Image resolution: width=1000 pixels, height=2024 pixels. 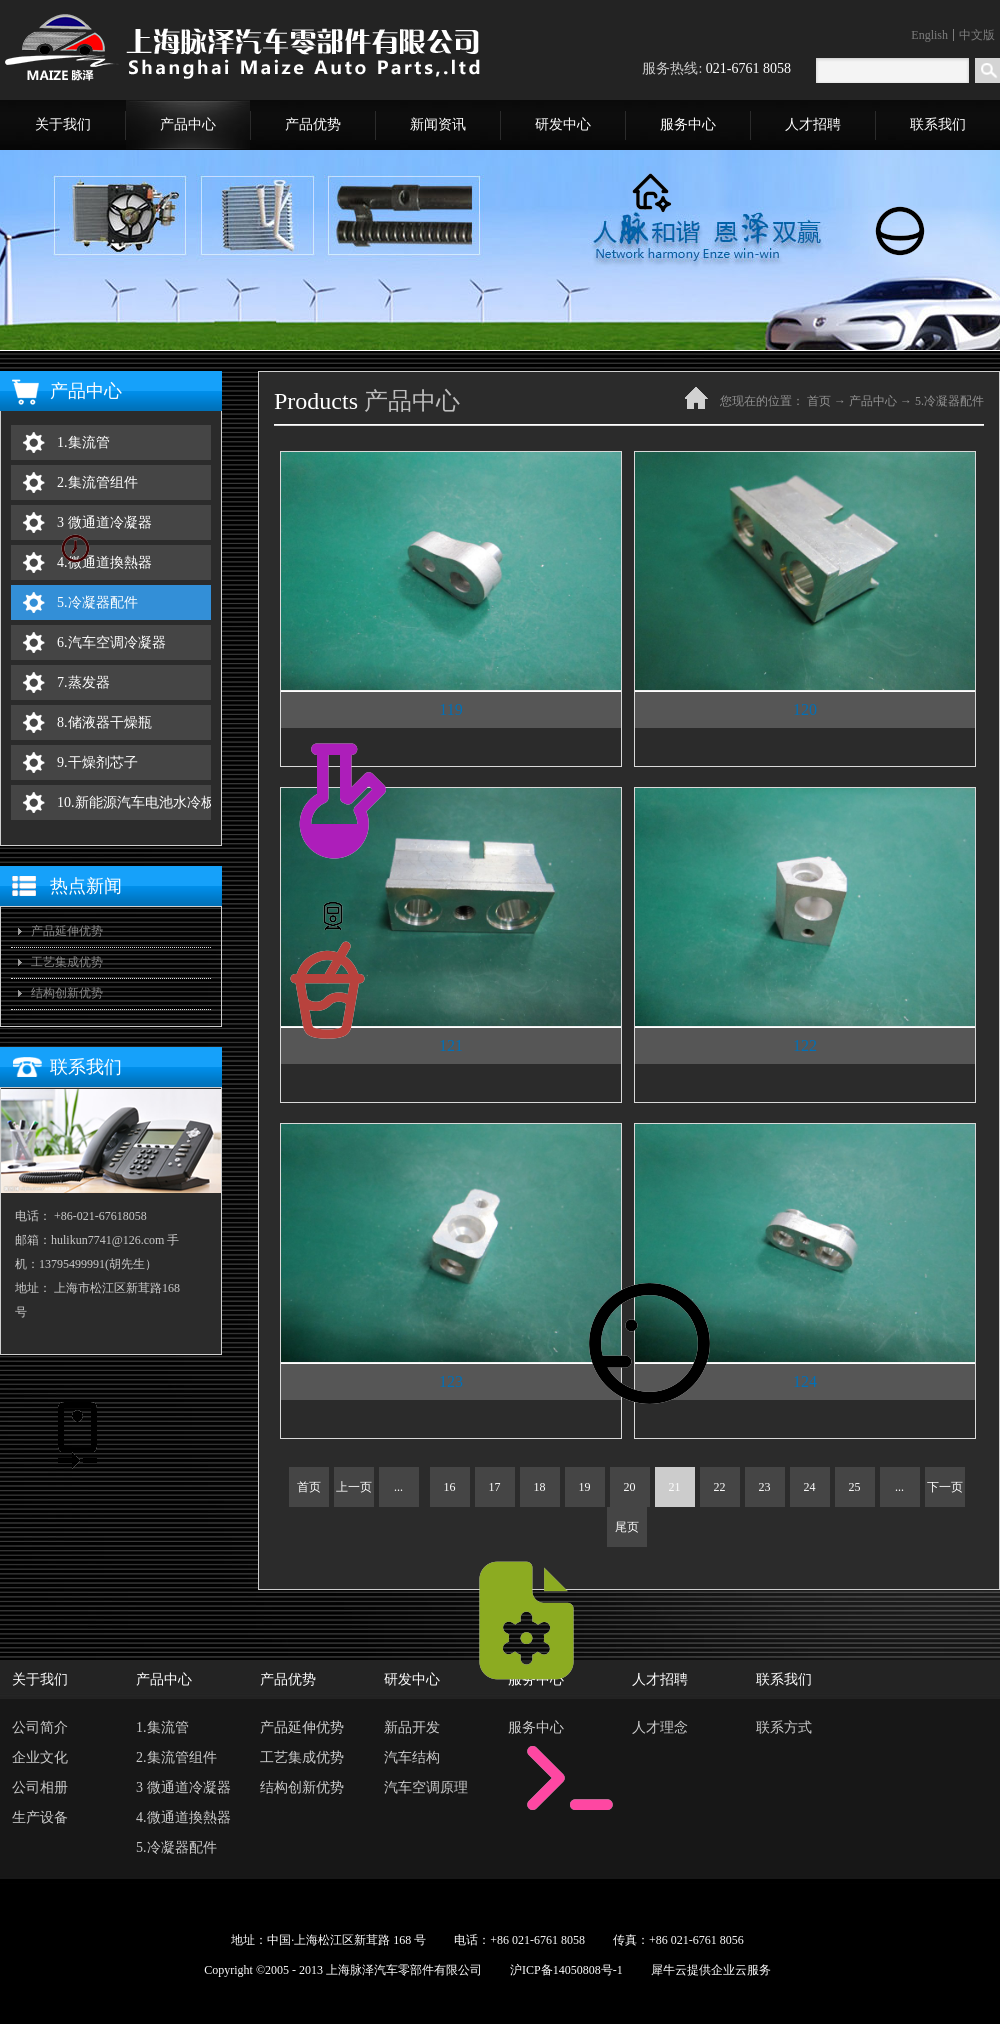 What do you see at coordinates (570, 1778) in the screenshot?
I see `open command line or terminal` at bounding box center [570, 1778].